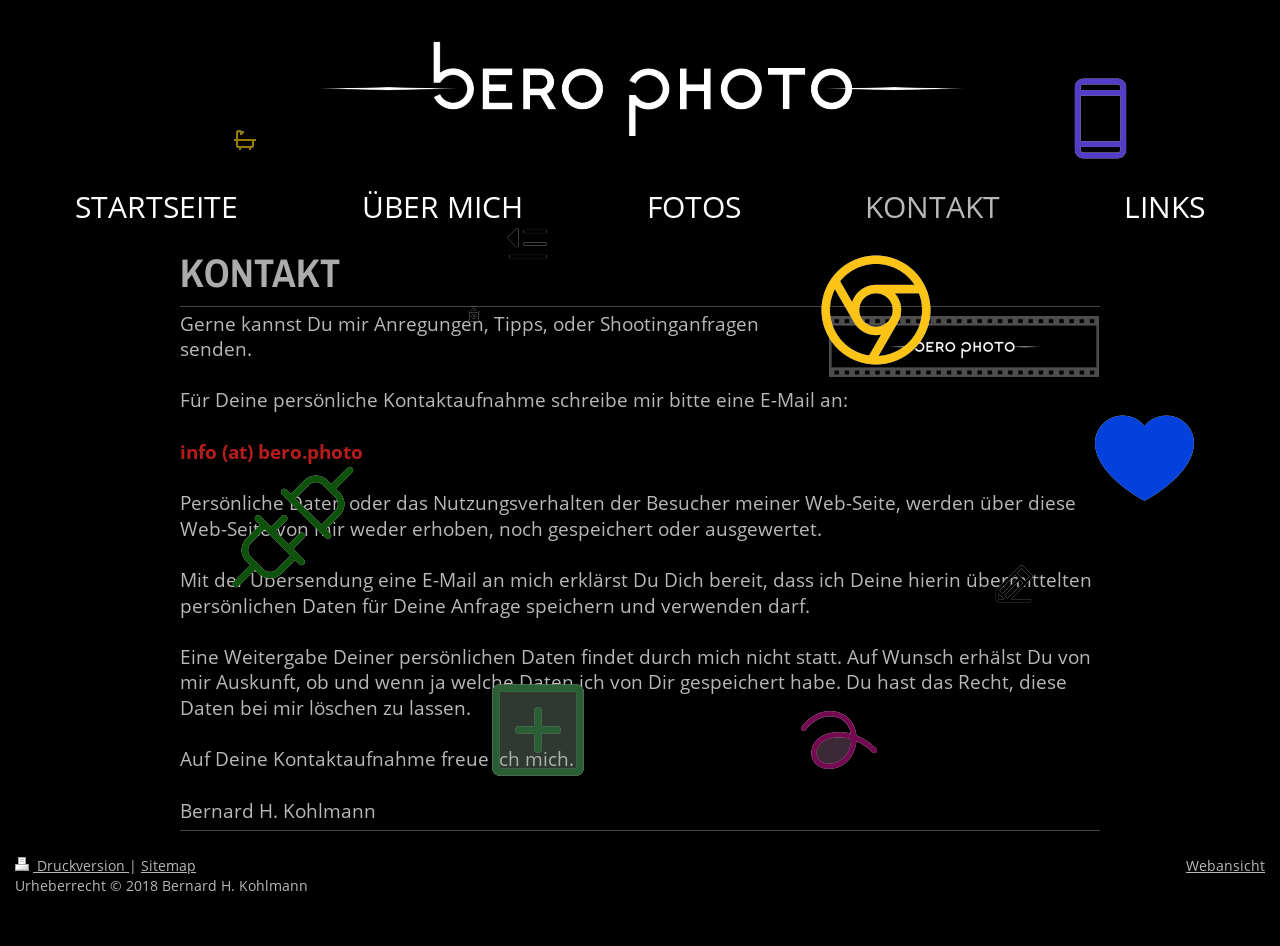 The image size is (1280, 946). I want to click on open Google Chrome browser, so click(876, 310).